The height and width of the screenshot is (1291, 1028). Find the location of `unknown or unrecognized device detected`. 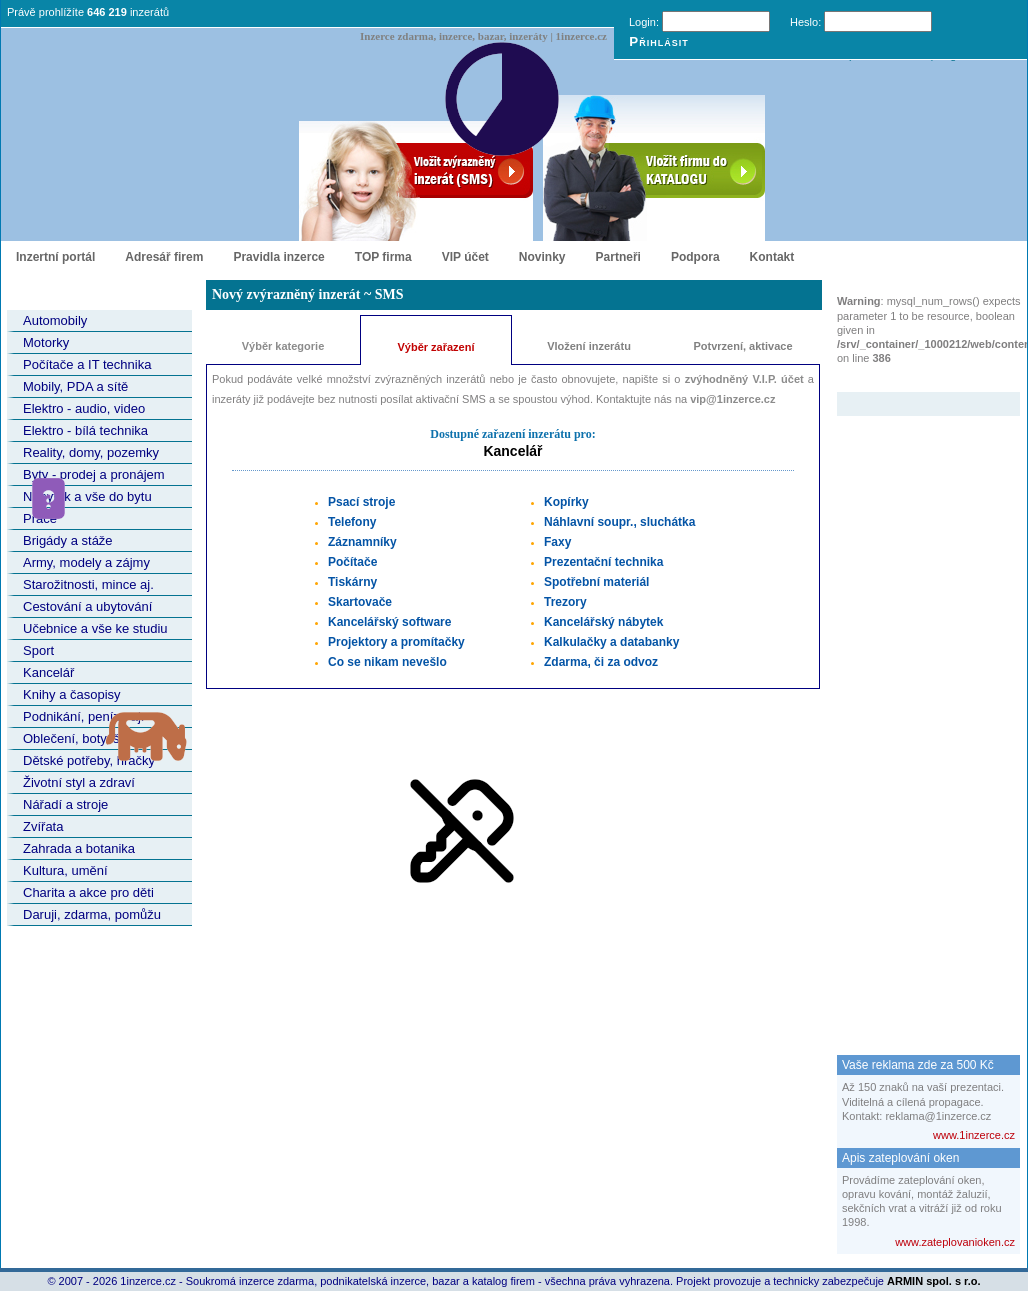

unknown or unrecognized device detected is located at coordinates (48, 498).